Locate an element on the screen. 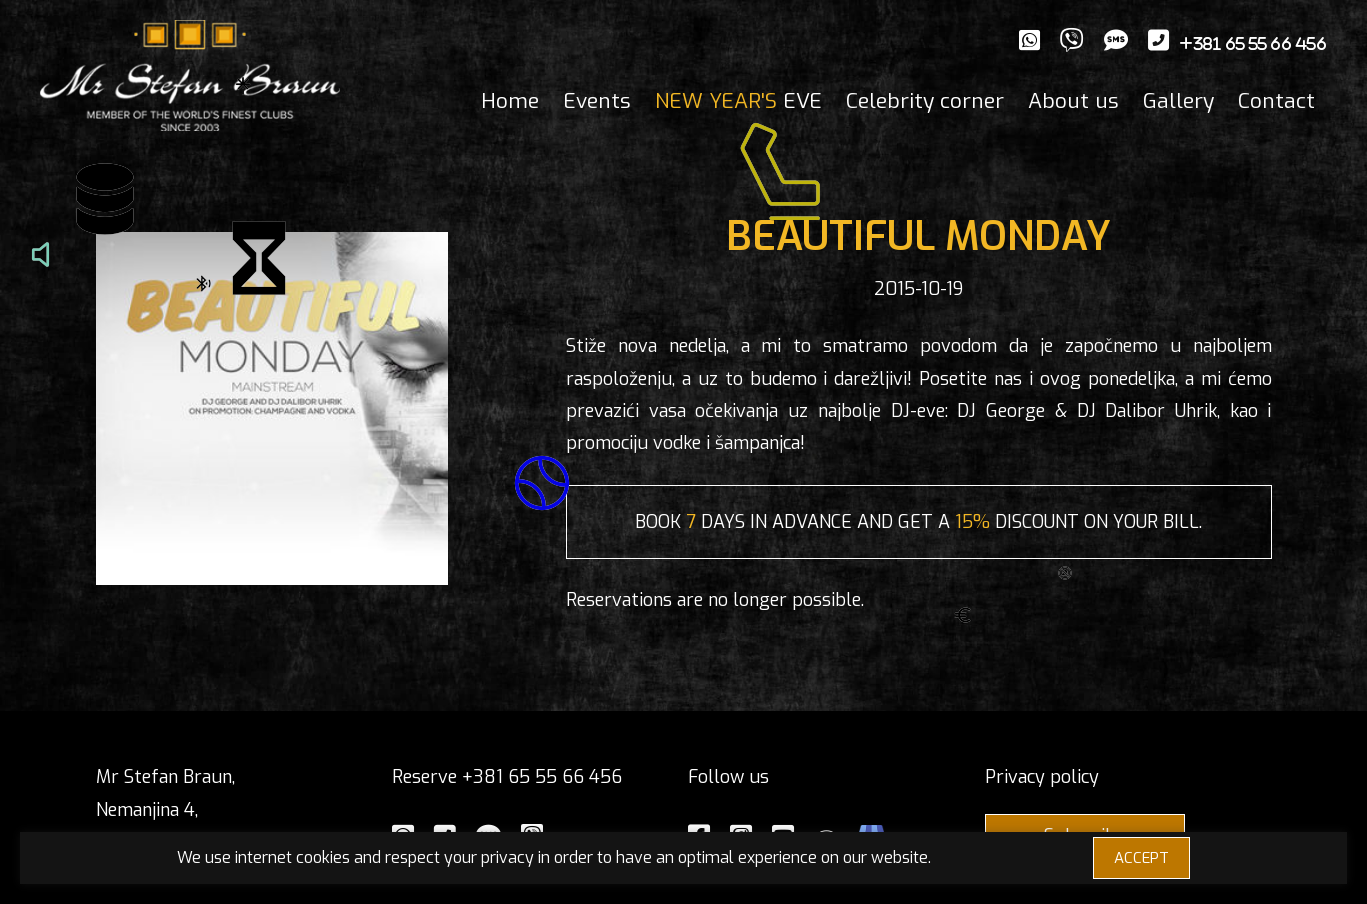 Image resolution: width=1367 pixels, height=904 pixels. view or manage euro currency settings is located at coordinates (963, 615).